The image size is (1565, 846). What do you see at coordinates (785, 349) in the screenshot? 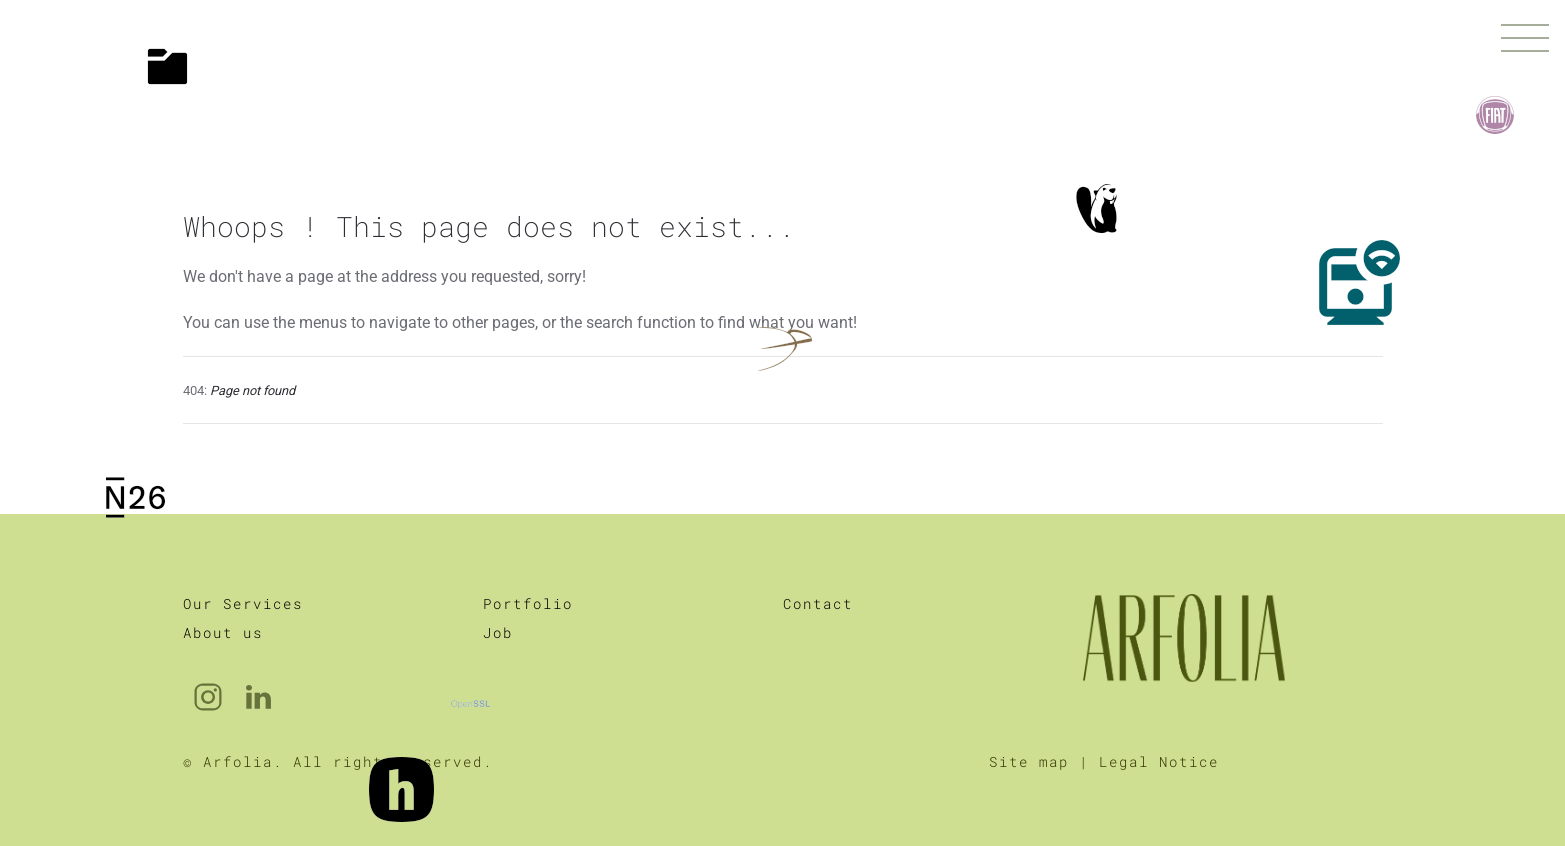
I see `EPEL (Extra Packages for Enterprise Linux) project logo` at bounding box center [785, 349].